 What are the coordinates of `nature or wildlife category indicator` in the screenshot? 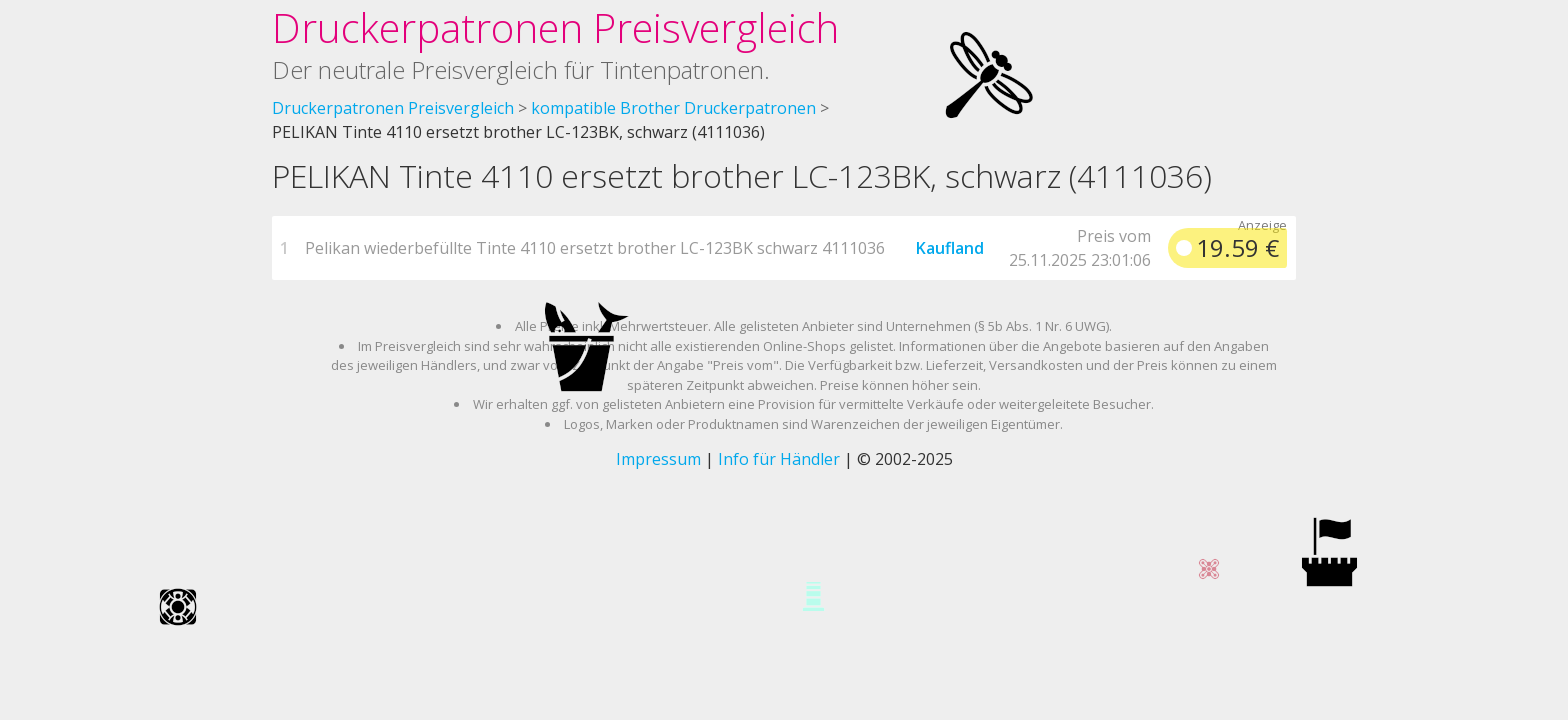 It's located at (989, 75).